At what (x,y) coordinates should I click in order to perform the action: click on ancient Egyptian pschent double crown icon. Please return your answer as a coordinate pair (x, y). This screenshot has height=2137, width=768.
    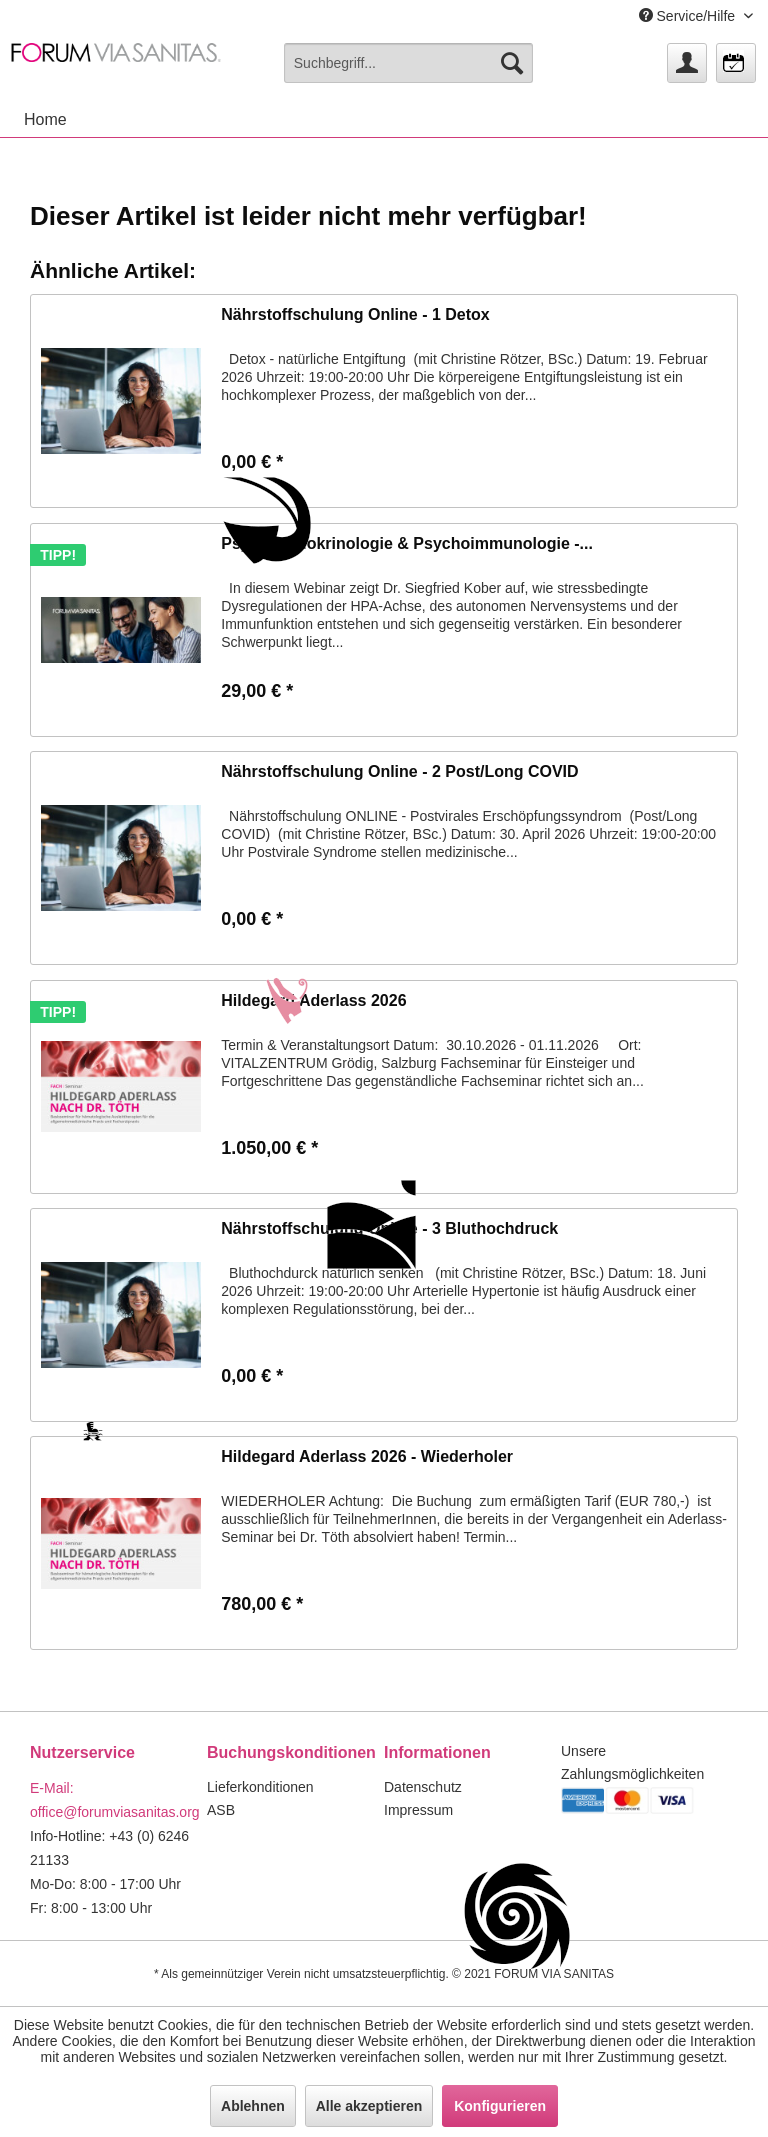
    Looking at the image, I should click on (287, 1001).